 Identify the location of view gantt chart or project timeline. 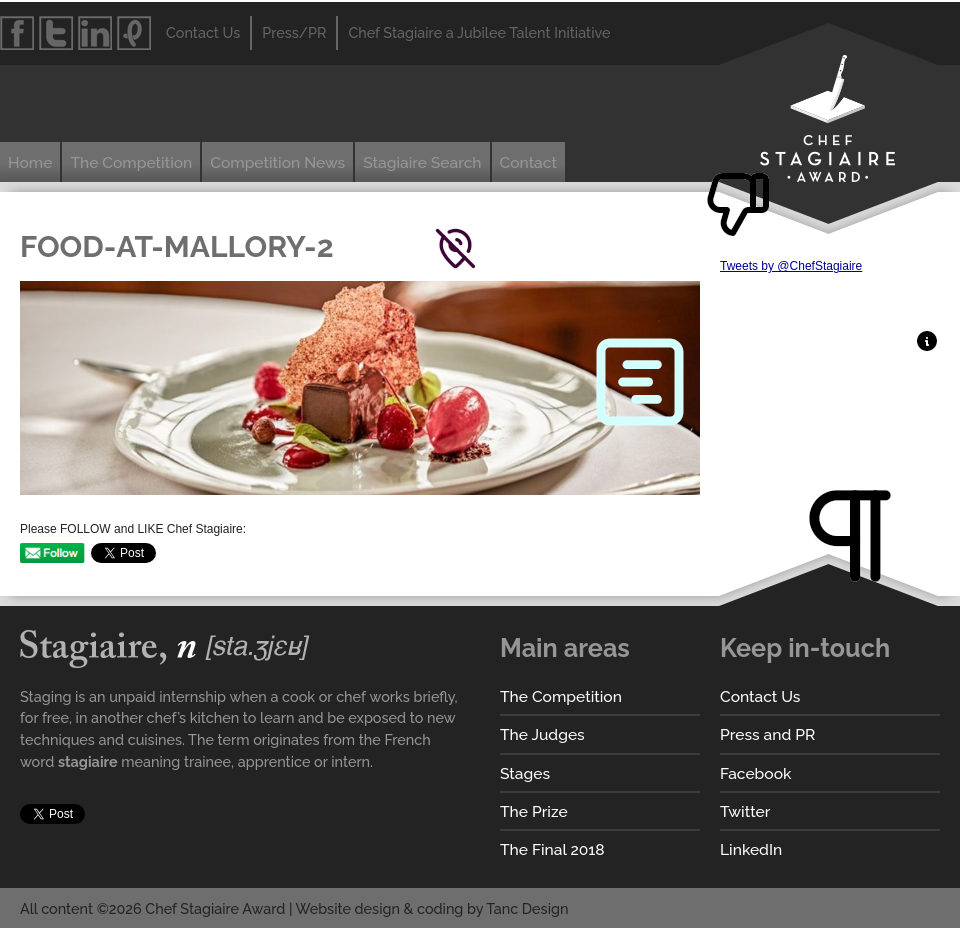
(640, 382).